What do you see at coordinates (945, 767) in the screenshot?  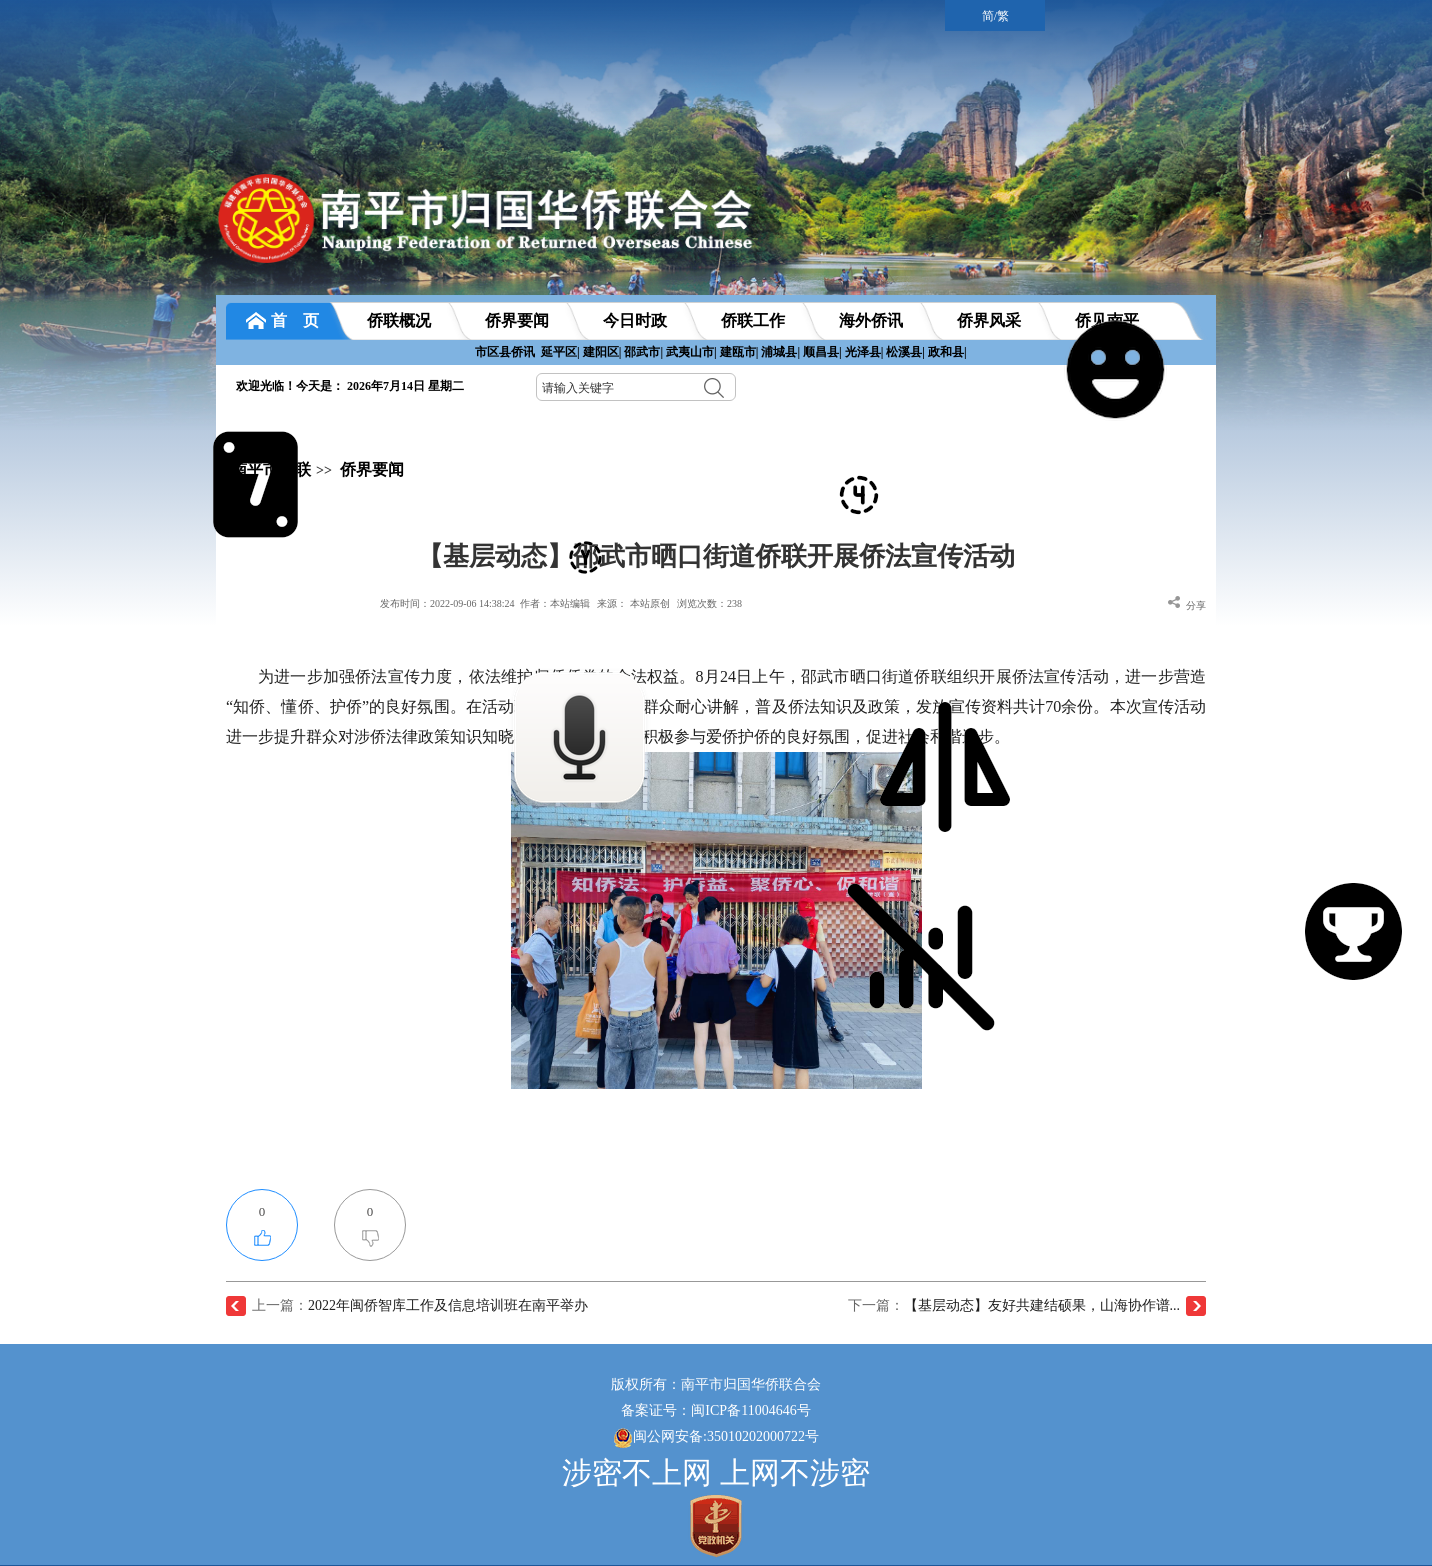 I see `flip image or content vertically` at bounding box center [945, 767].